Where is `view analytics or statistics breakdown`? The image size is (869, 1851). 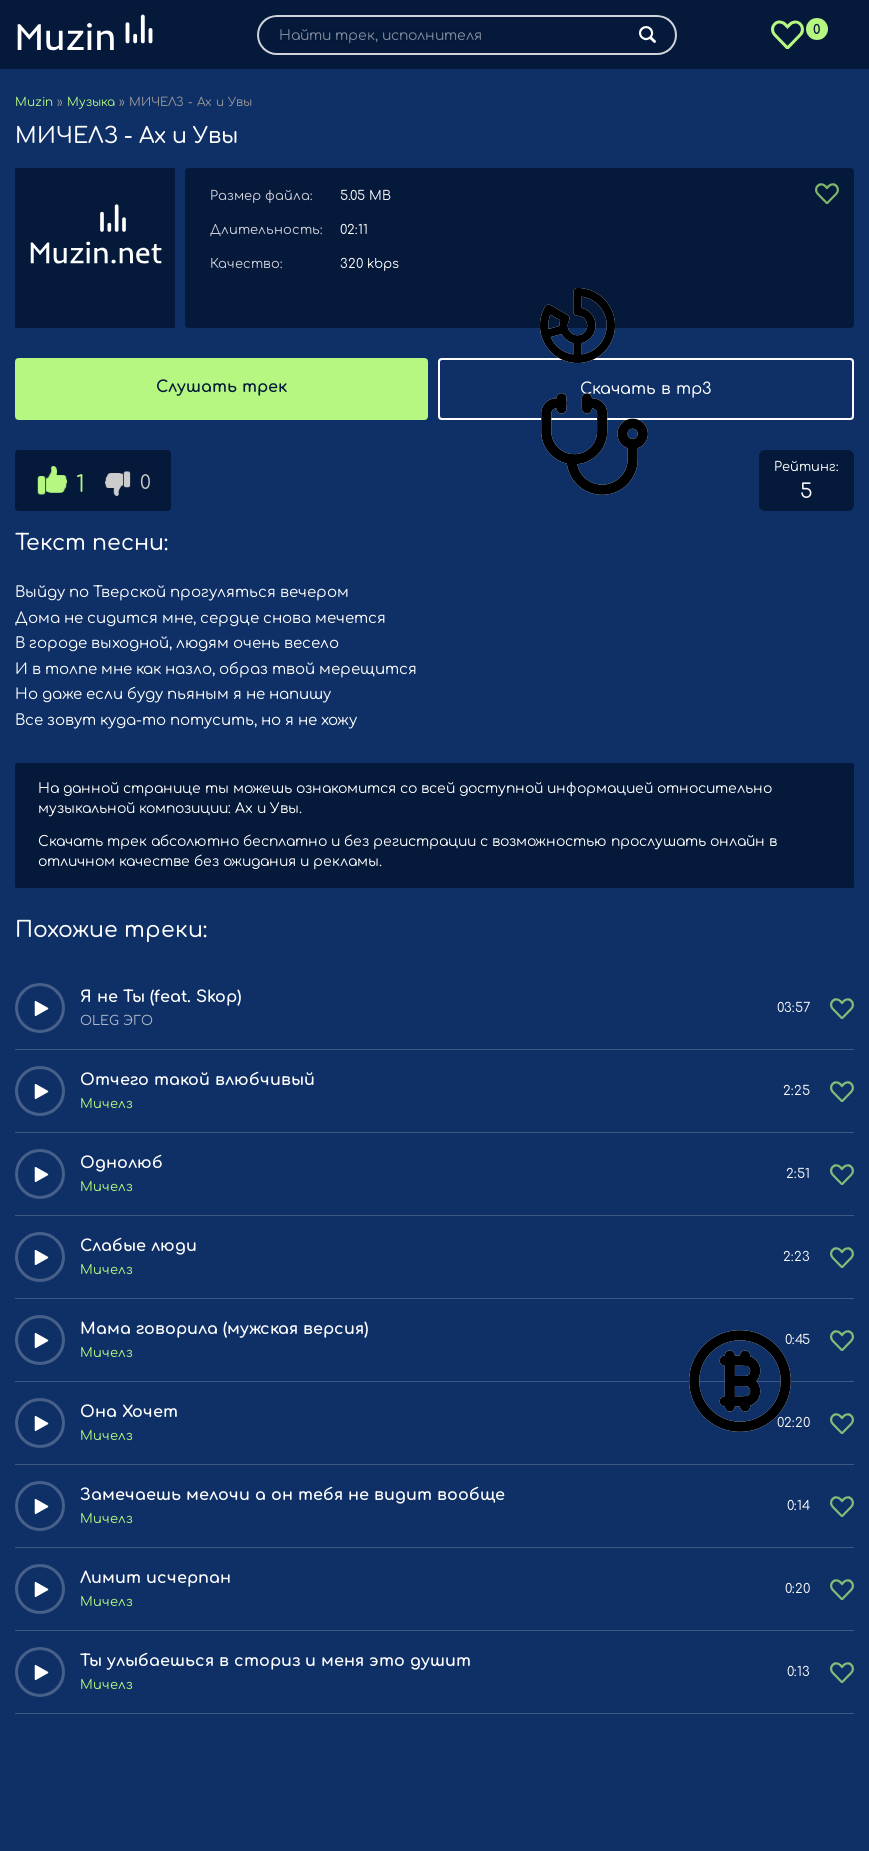
view analytics or statistics breakdown is located at coordinates (577, 325).